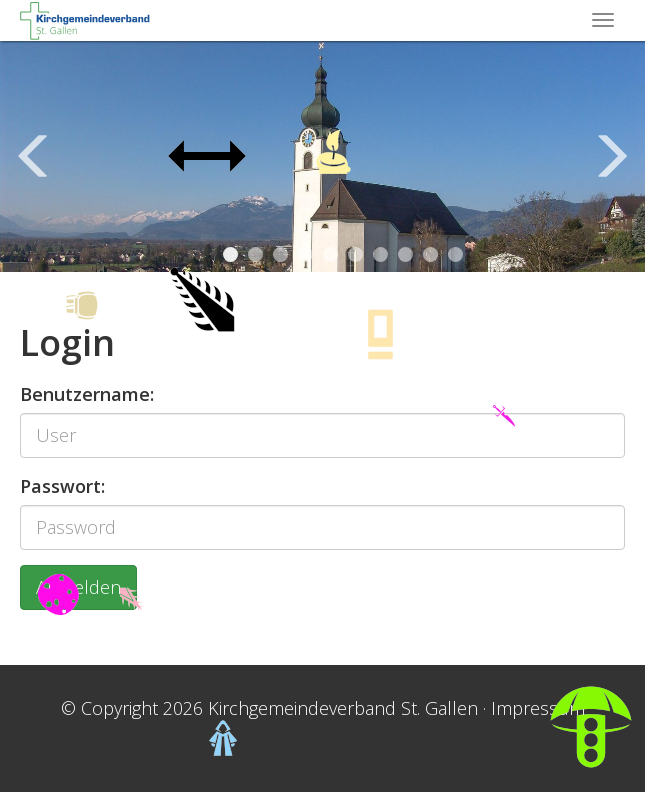 Image resolution: width=645 pixels, height=792 pixels. What do you see at coordinates (333, 152) in the screenshot?
I see `indicates a lit candle or flame feature` at bounding box center [333, 152].